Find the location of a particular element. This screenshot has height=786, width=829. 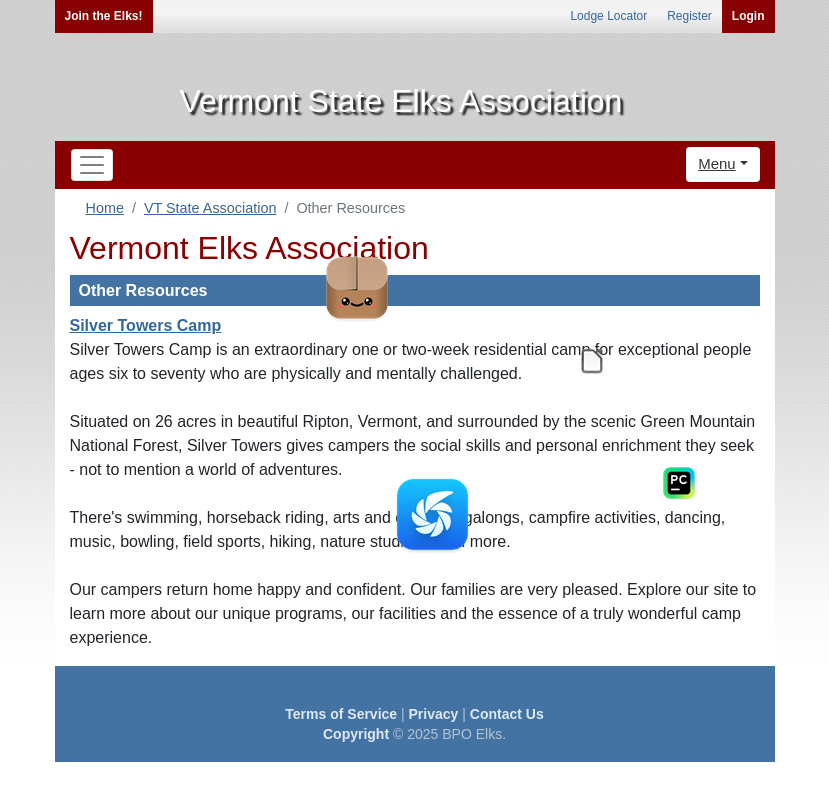

open boxbuddy container management app is located at coordinates (357, 288).